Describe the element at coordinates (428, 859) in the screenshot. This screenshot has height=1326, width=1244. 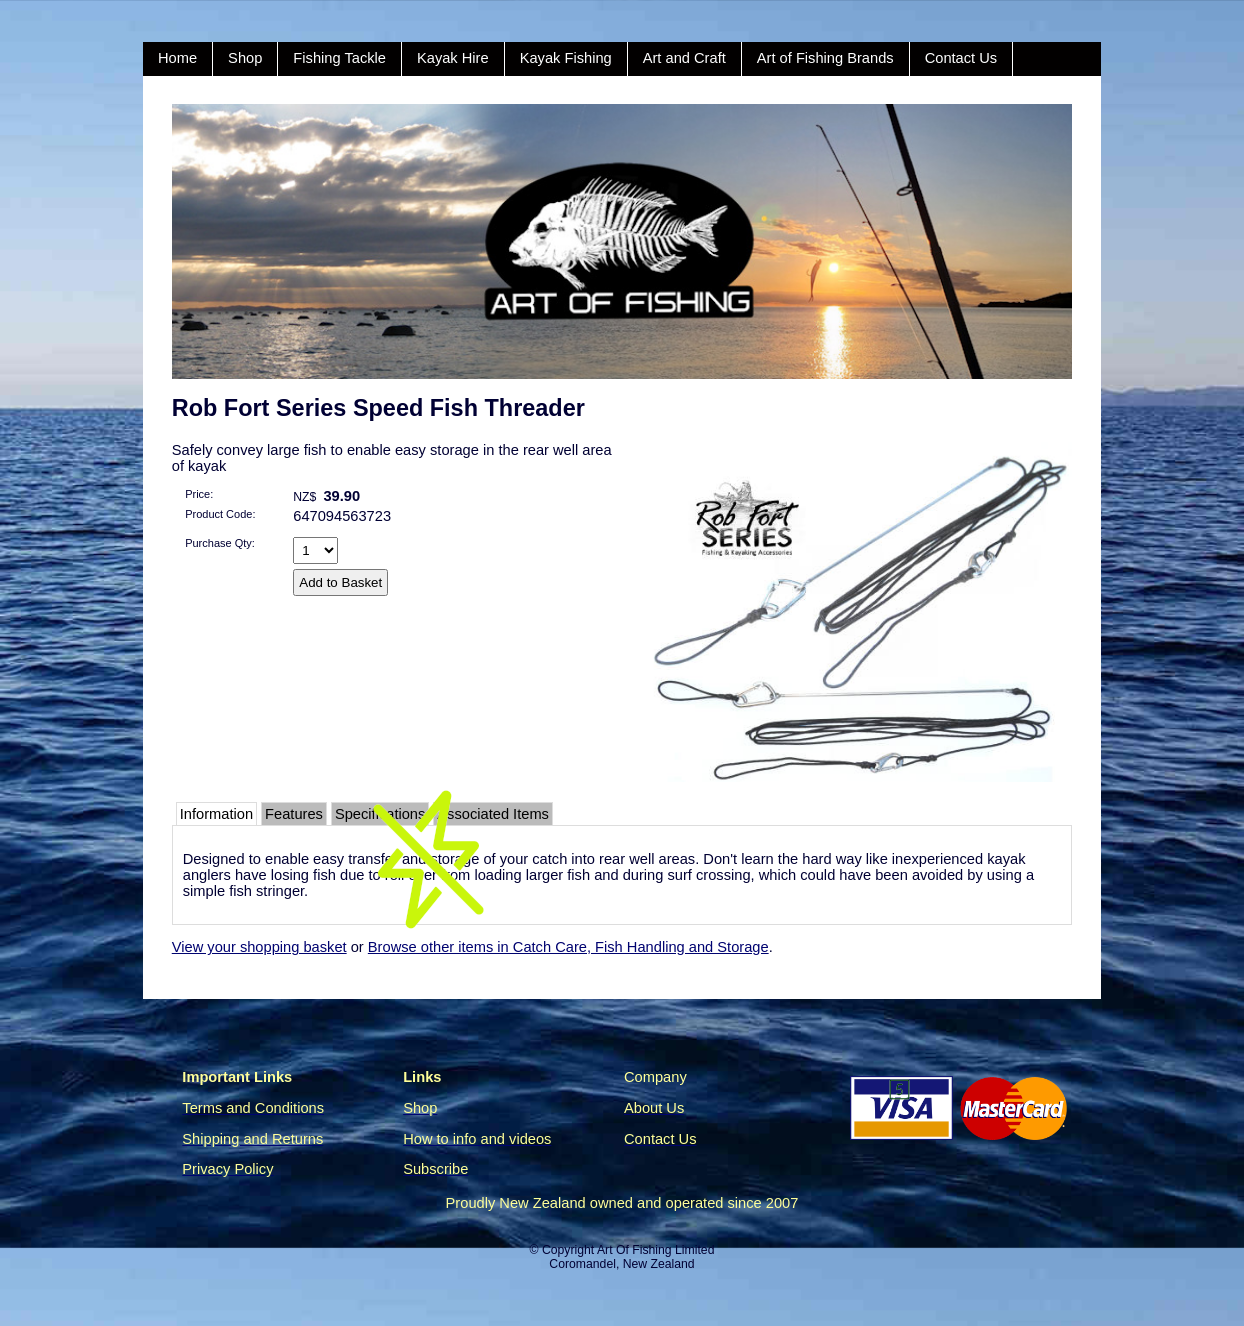
I see `disable camera flash` at that location.